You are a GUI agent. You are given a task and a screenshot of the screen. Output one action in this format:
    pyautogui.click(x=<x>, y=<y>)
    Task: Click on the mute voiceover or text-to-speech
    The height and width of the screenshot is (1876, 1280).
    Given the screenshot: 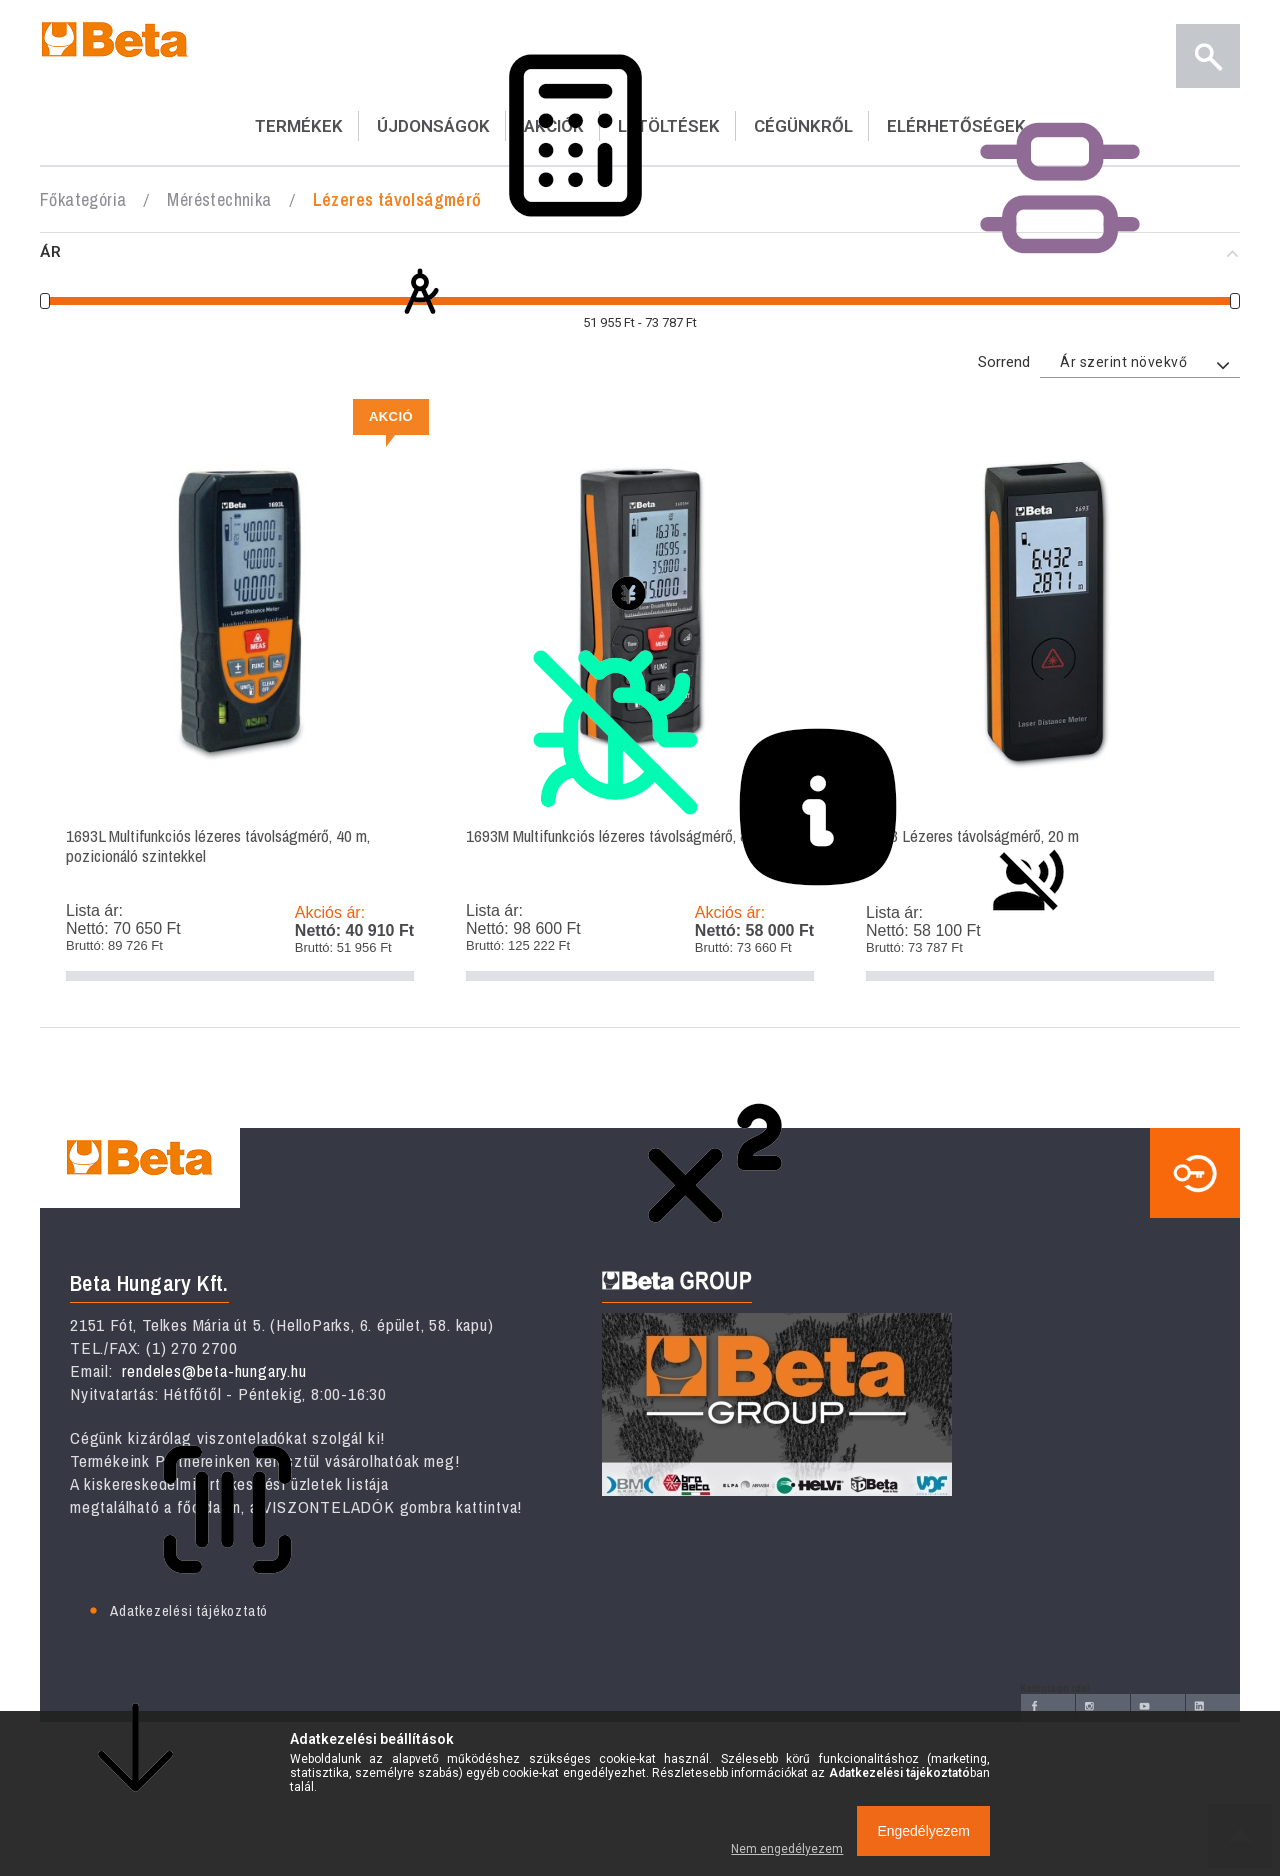 What is the action you would take?
    pyautogui.click(x=1028, y=881)
    